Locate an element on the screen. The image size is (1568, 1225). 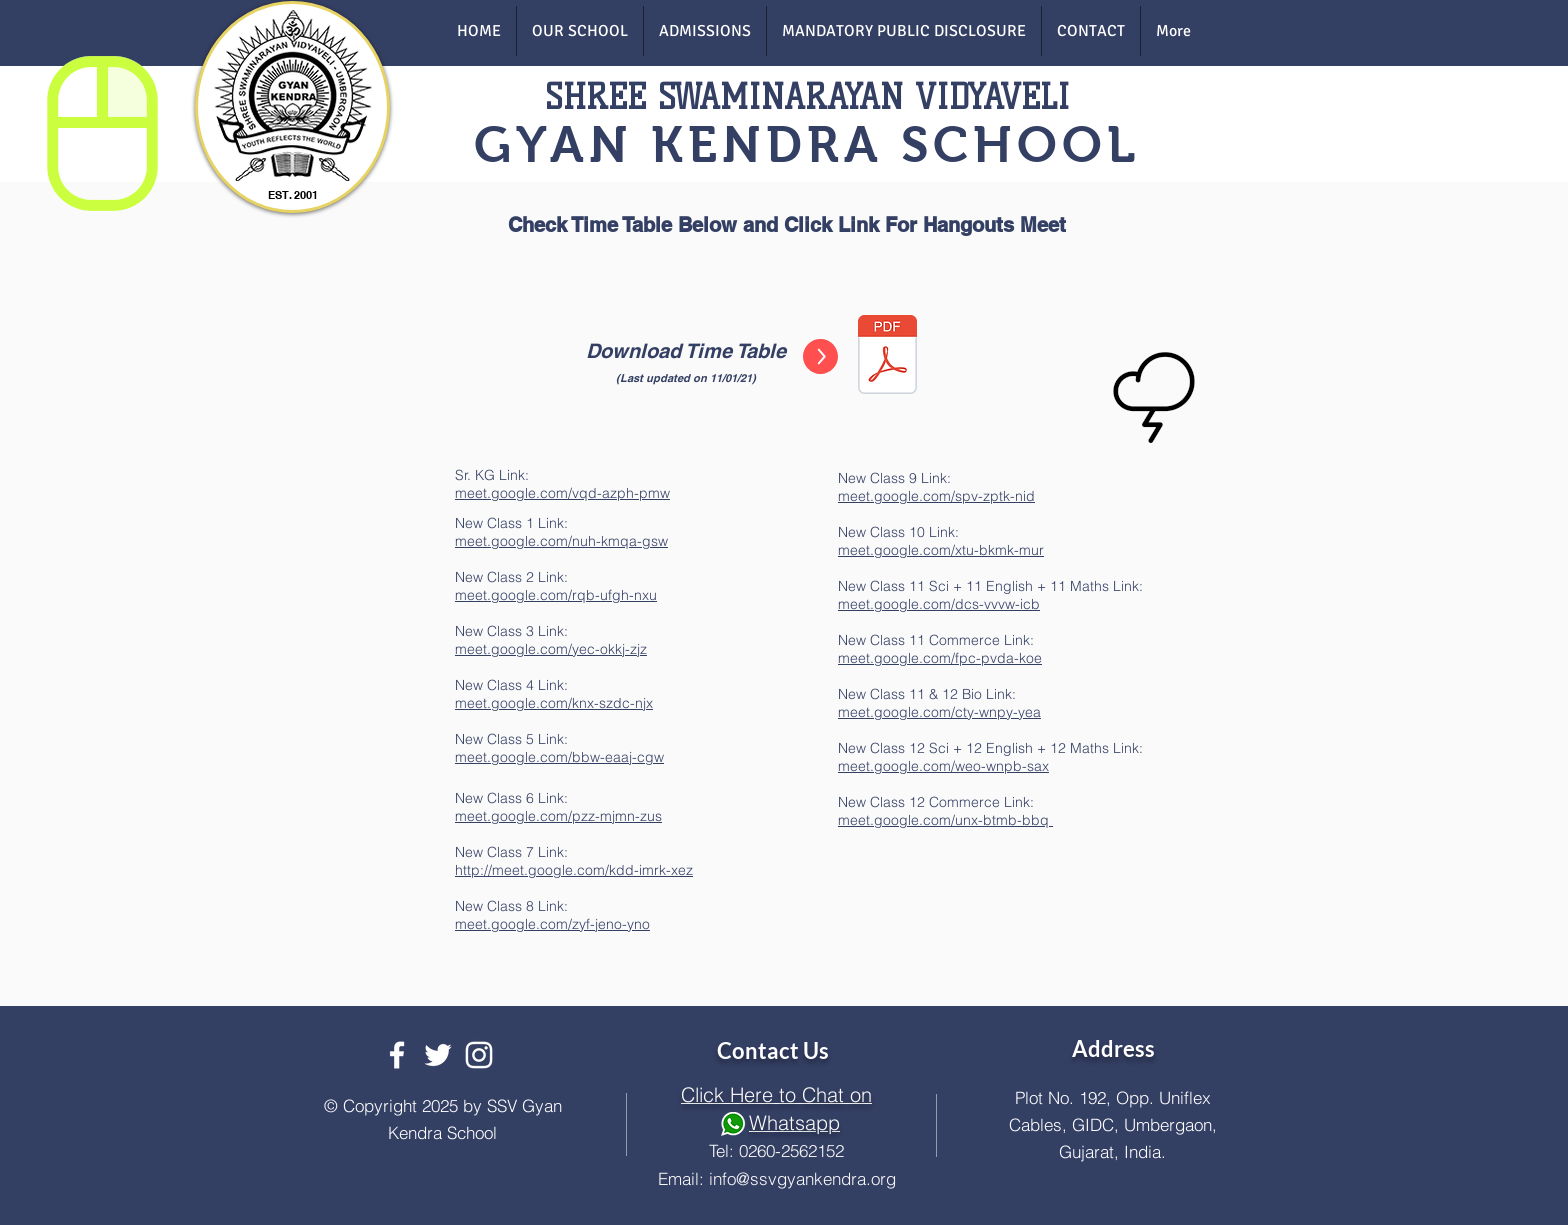
indicates thunderstorm or severe weather conditions is located at coordinates (1154, 396).